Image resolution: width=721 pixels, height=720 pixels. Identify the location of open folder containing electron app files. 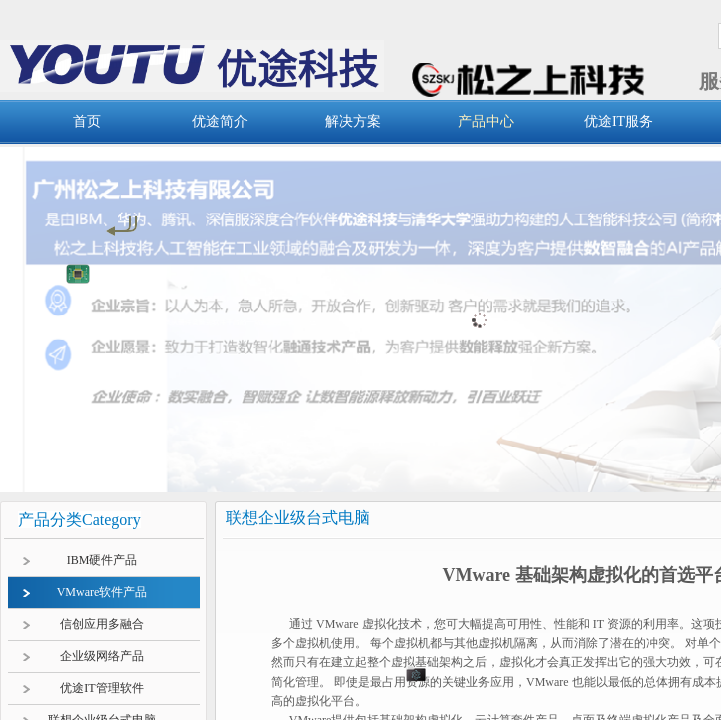
(416, 674).